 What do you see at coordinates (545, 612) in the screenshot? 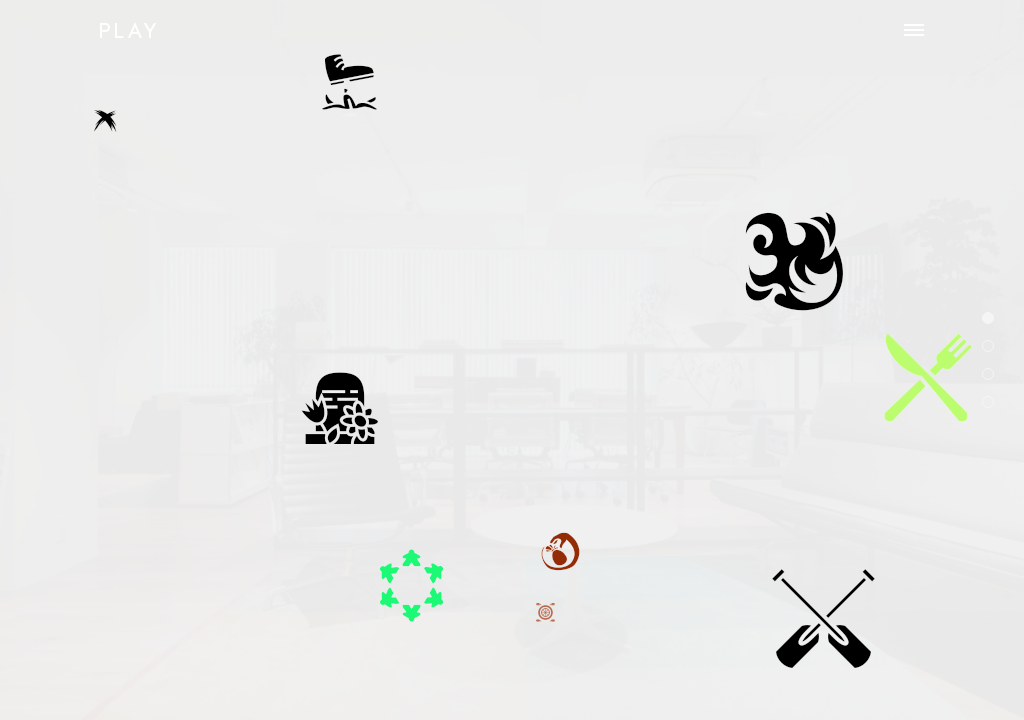
I see `tarot card: the wheel of fortune` at bounding box center [545, 612].